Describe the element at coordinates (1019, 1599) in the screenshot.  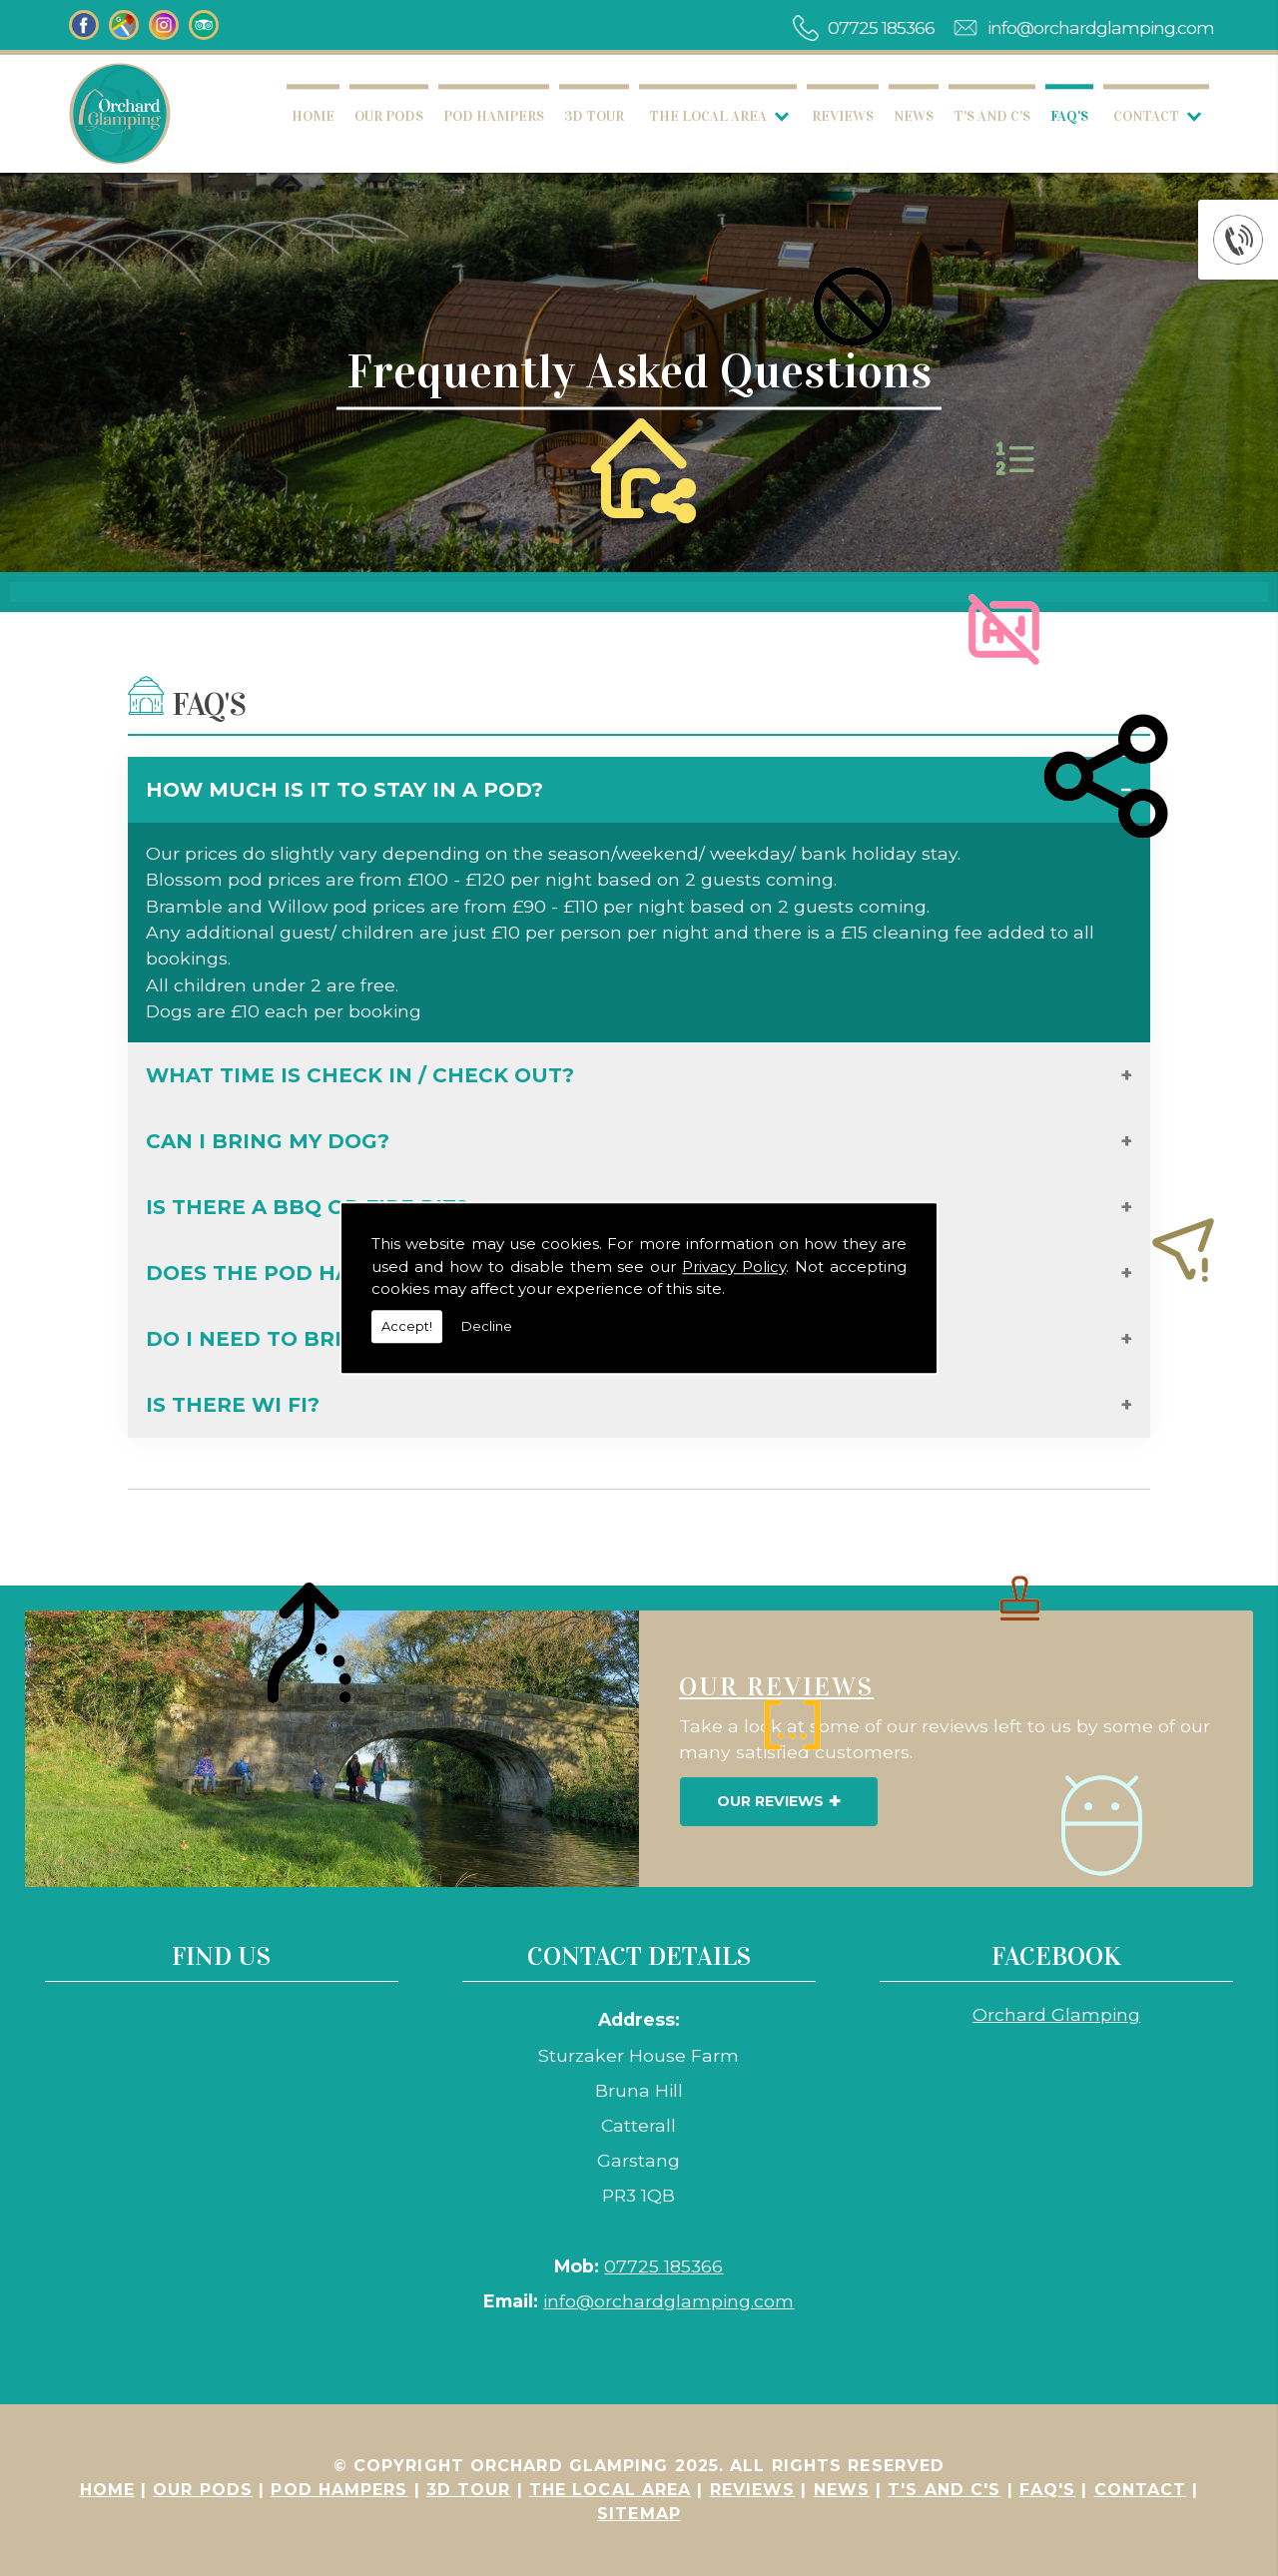
I see `apply a stamp or seal to a document` at that location.